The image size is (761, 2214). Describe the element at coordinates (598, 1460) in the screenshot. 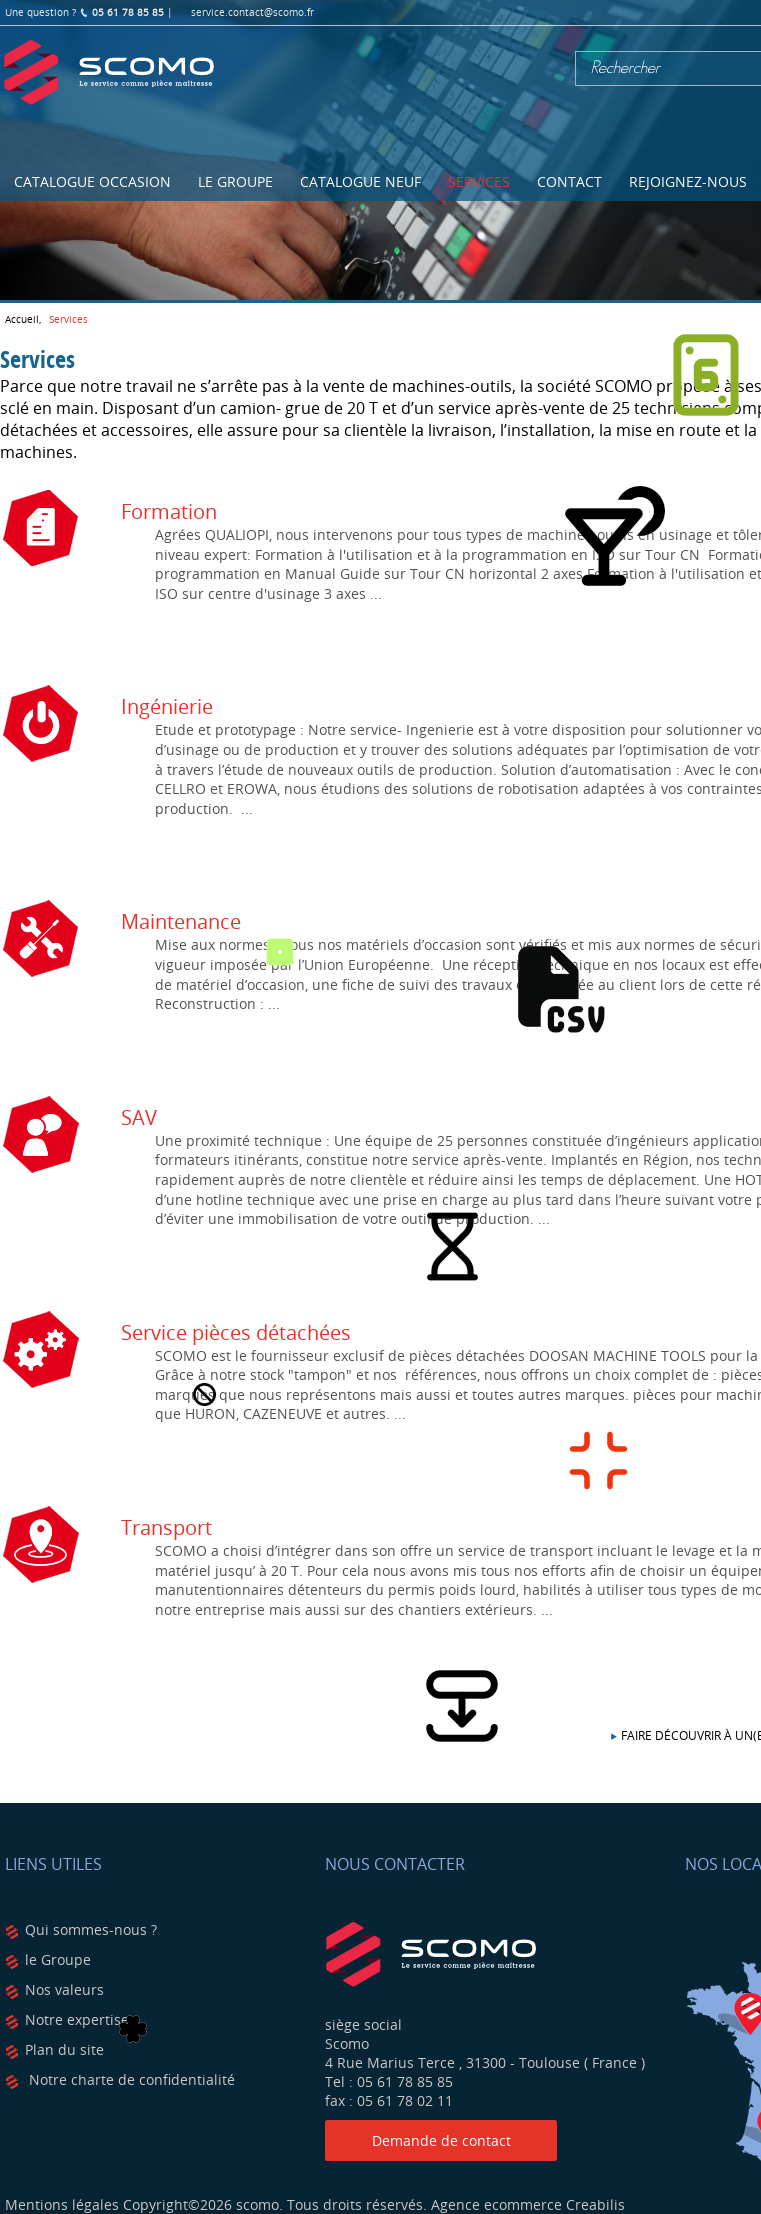

I see `minimize or exit fullscreen mode` at that location.